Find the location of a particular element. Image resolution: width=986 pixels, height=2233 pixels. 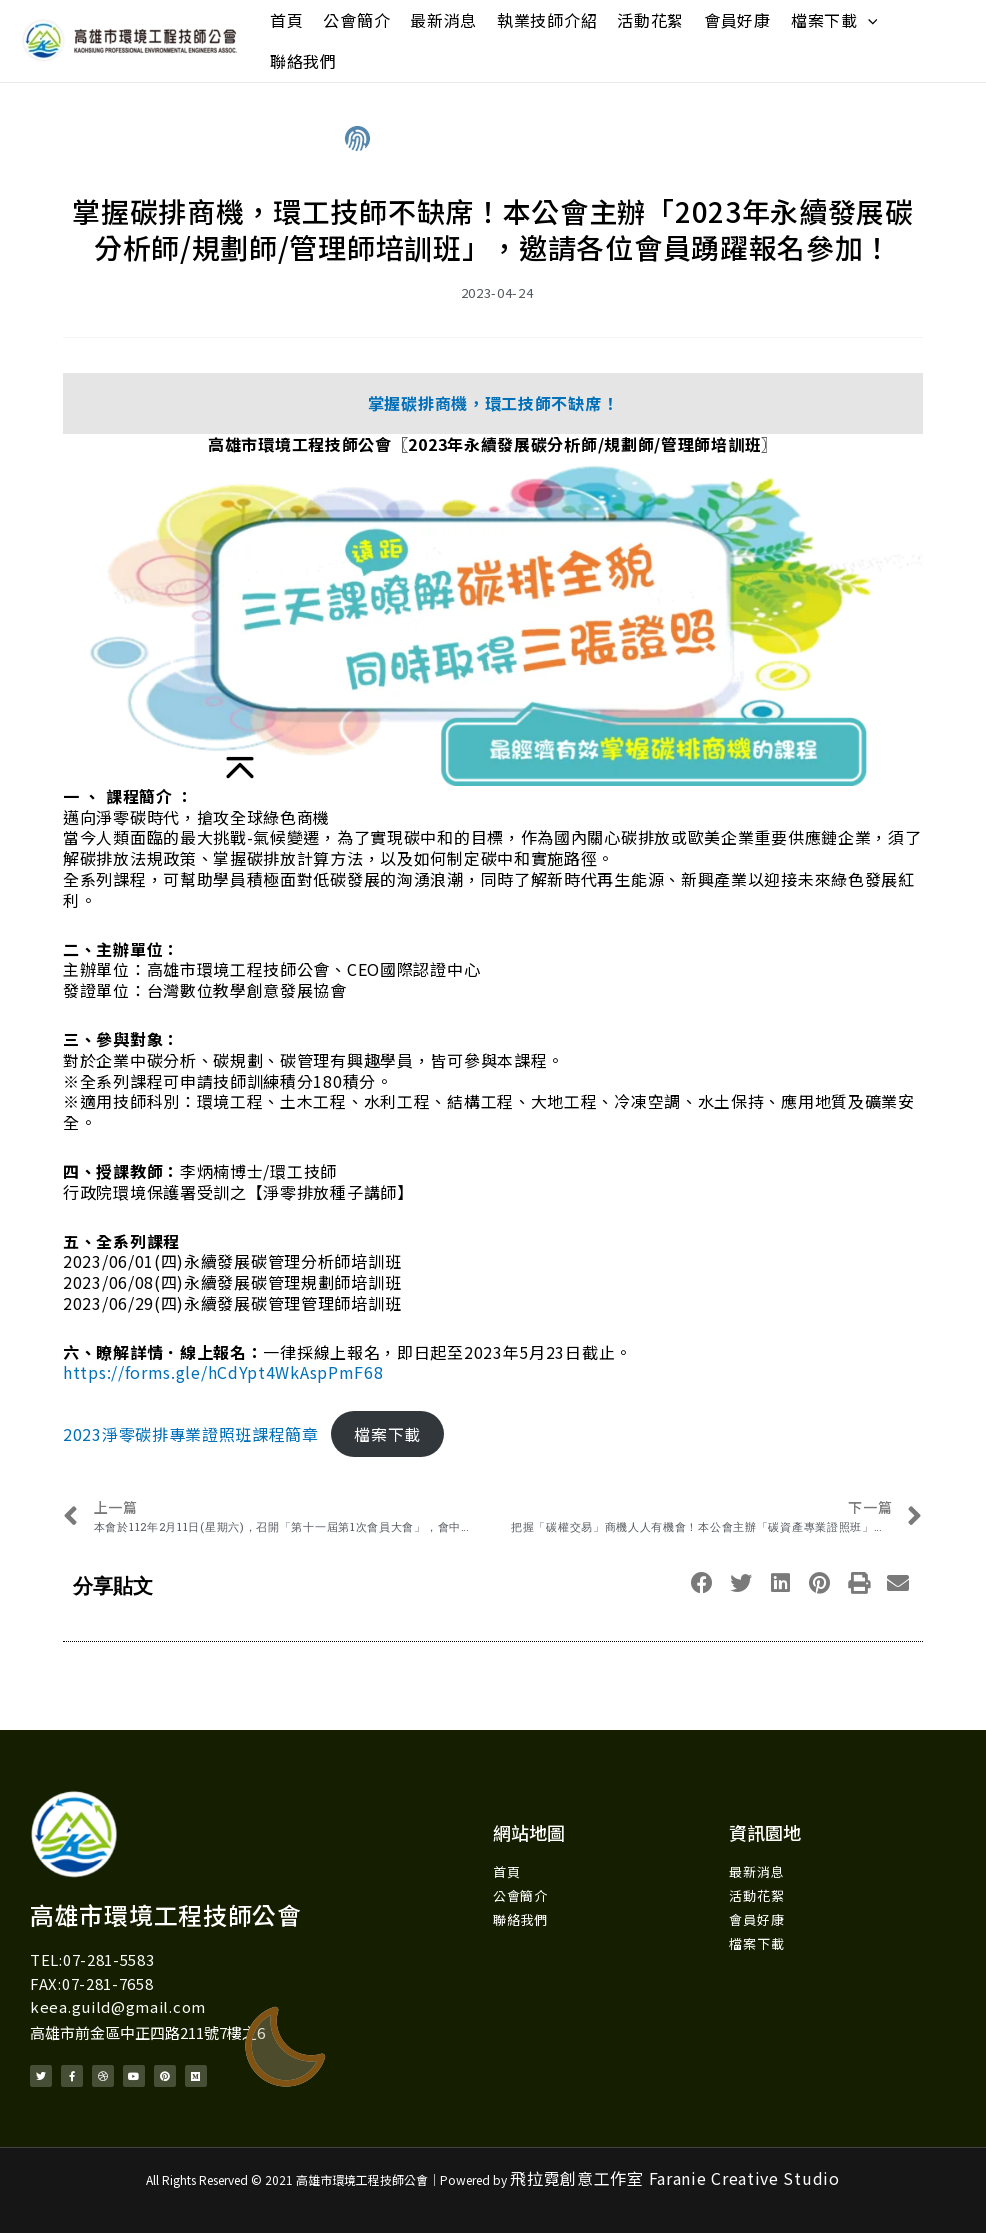

authenticate with biometric fingerprint is located at coordinates (357, 138).